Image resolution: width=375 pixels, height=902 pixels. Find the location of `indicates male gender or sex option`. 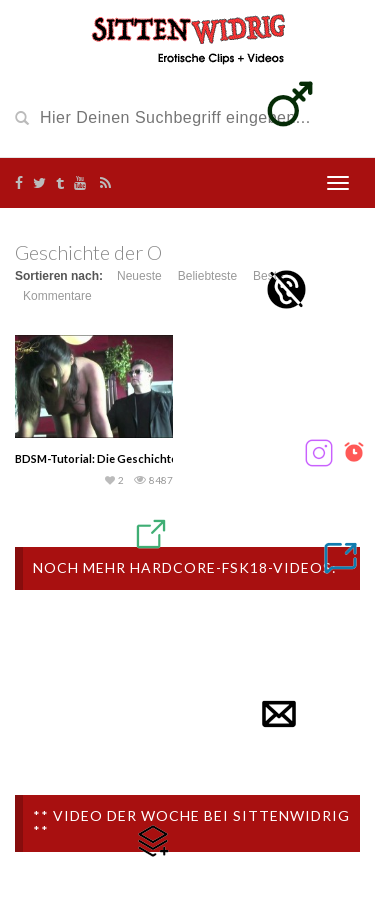

indicates male gender or sex option is located at coordinates (290, 104).